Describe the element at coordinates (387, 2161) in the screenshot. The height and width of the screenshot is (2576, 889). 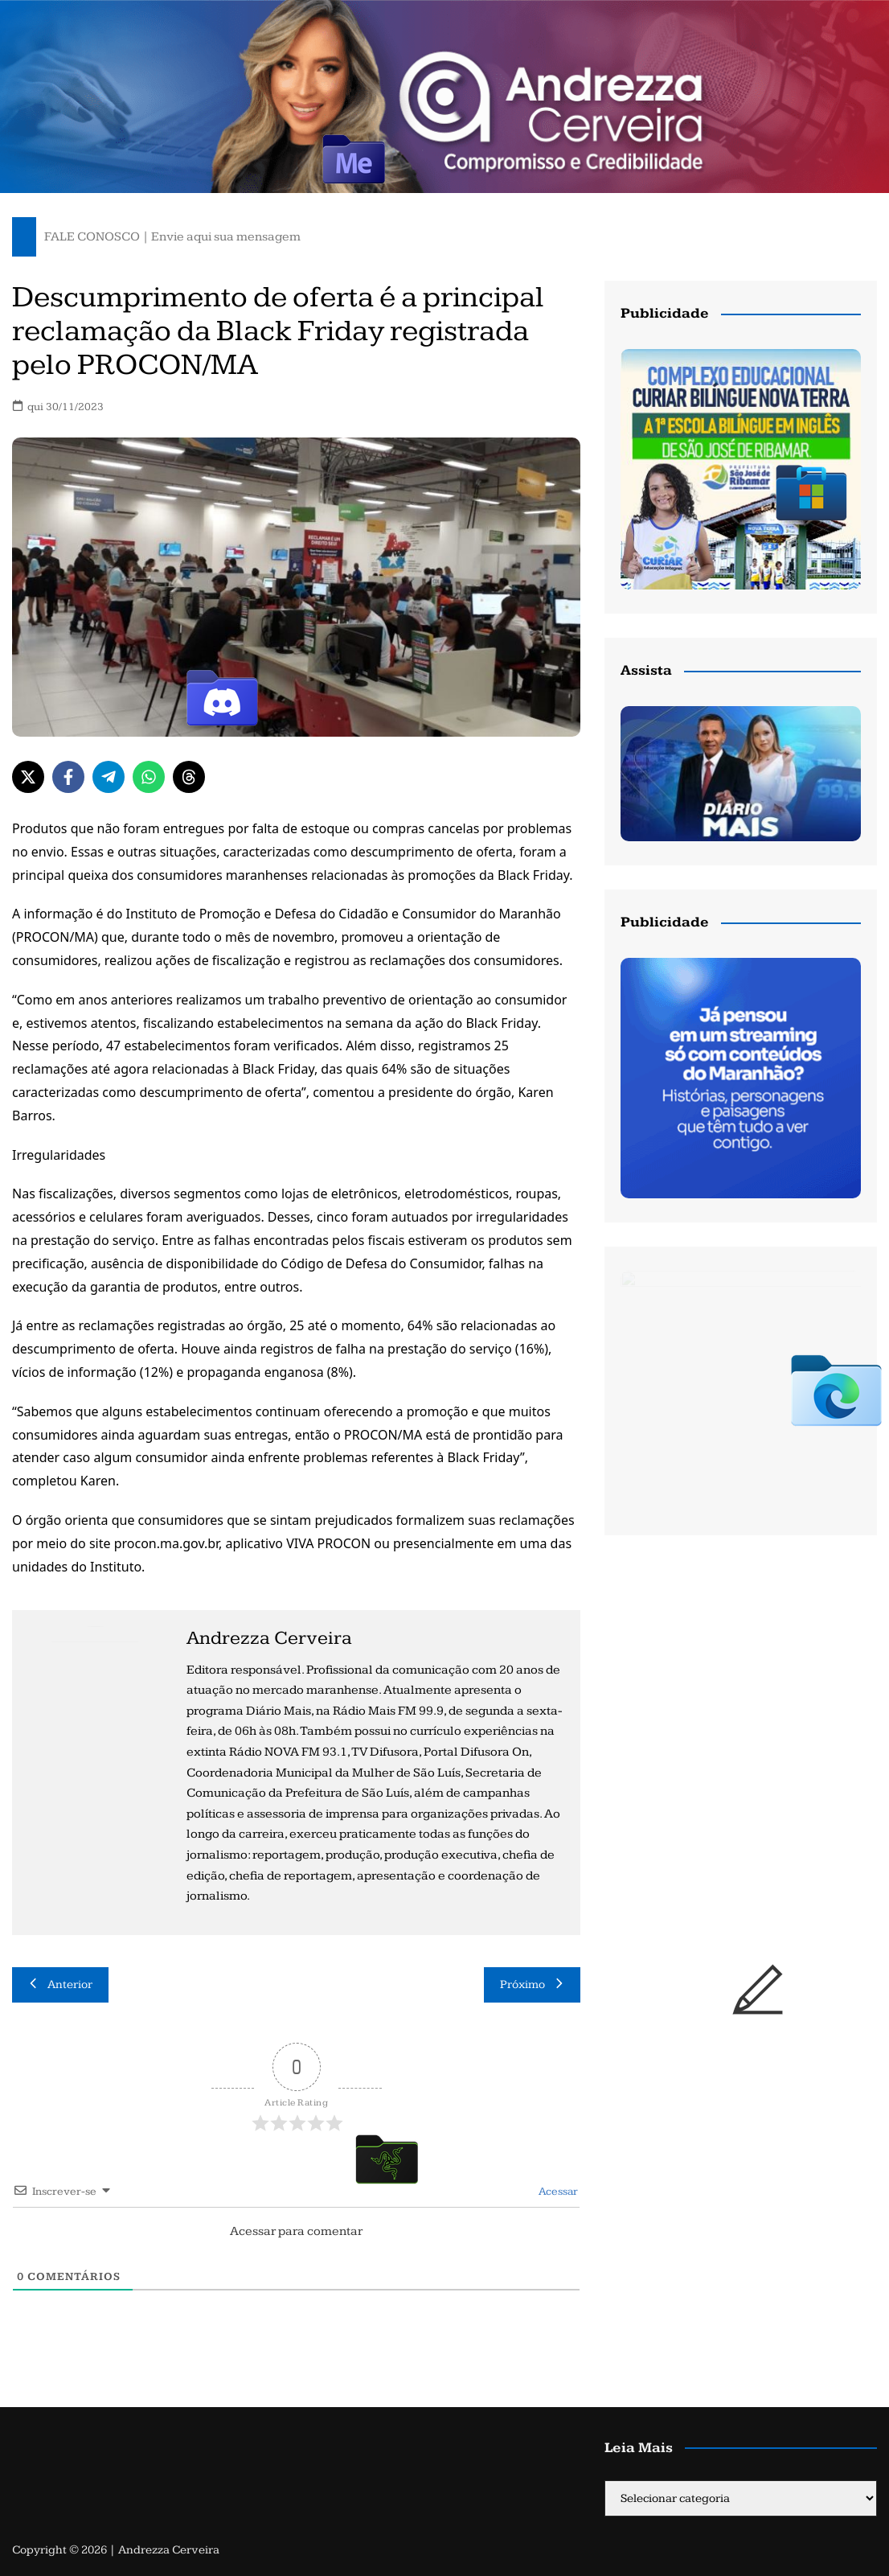
I see `open razer gaming software folder` at that location.